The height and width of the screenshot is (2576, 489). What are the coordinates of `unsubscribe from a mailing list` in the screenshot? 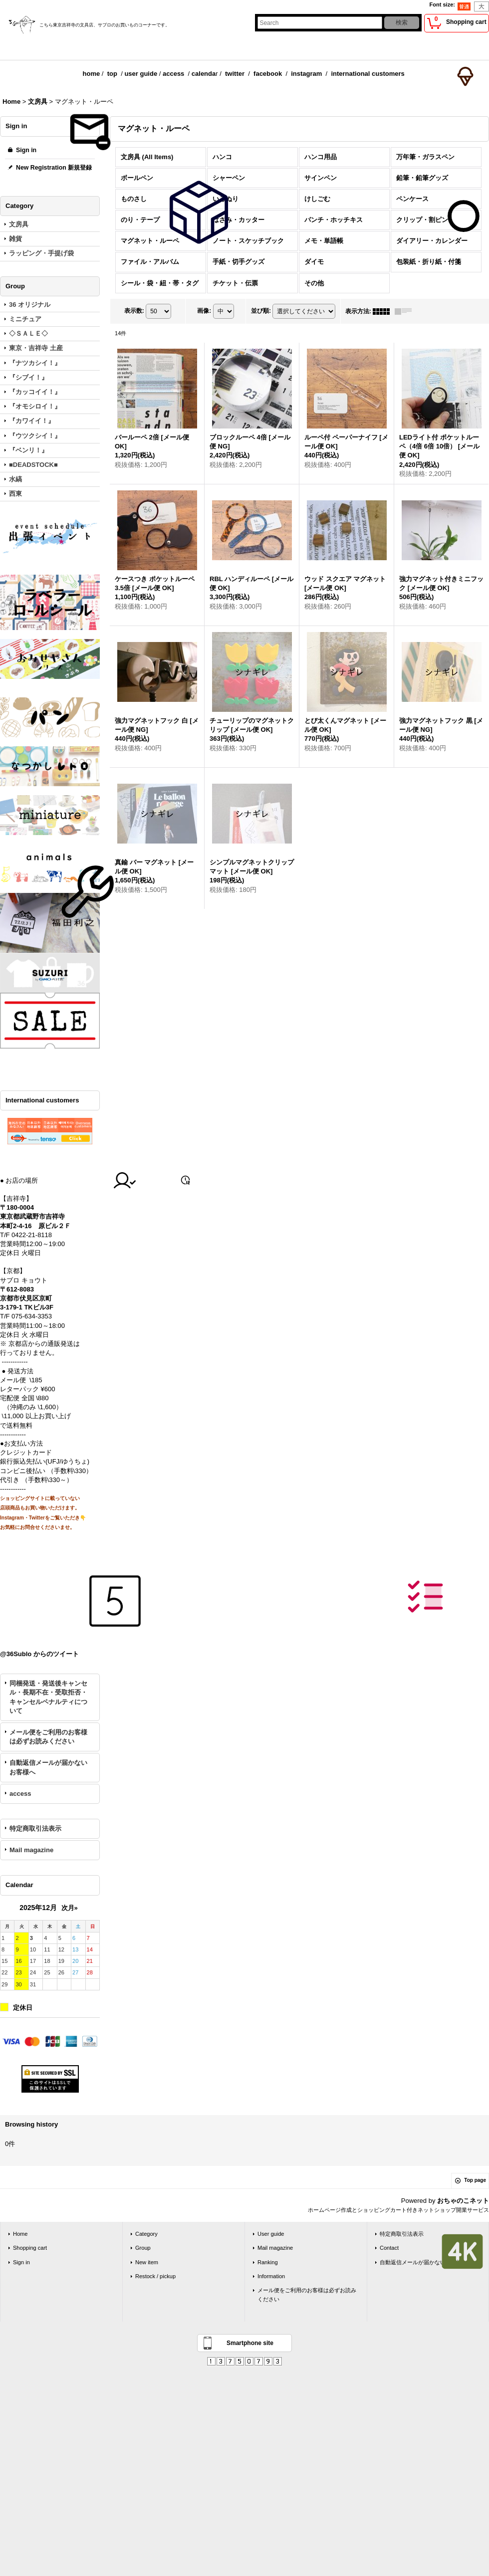 It's located at (89, 133).